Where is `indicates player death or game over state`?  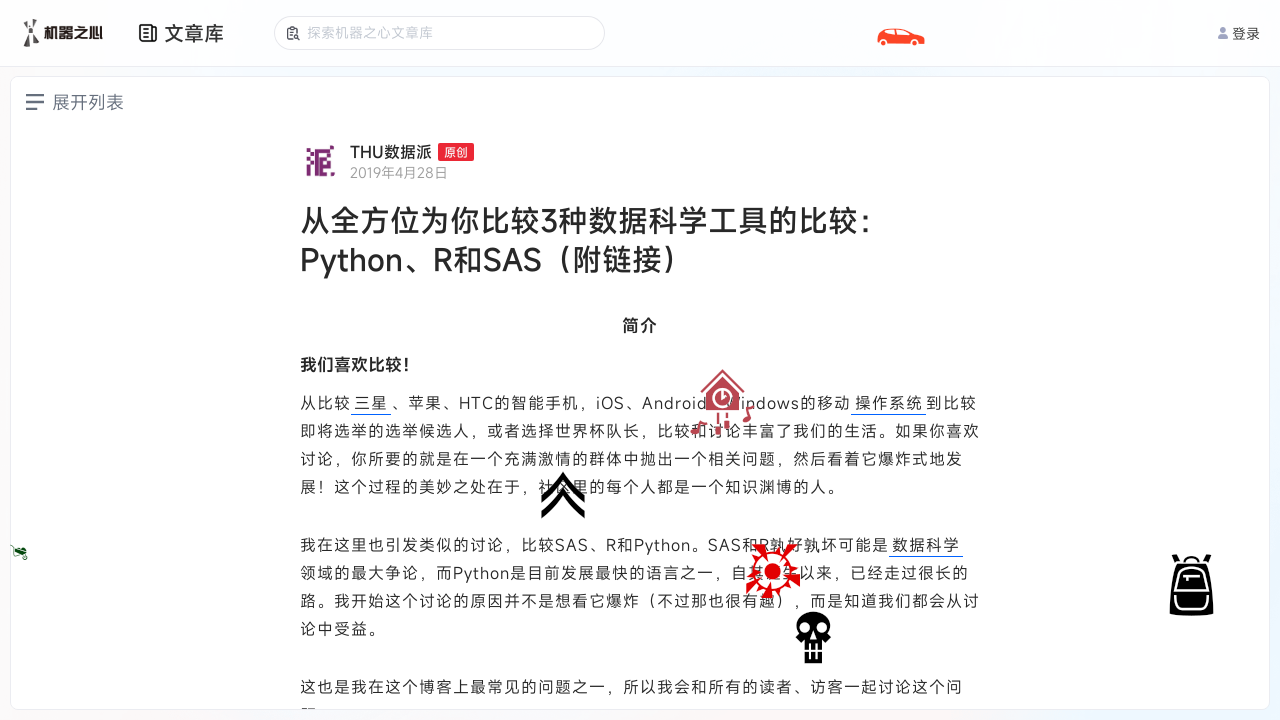
indicates player death or game over state is located at coordinates (813, 637).